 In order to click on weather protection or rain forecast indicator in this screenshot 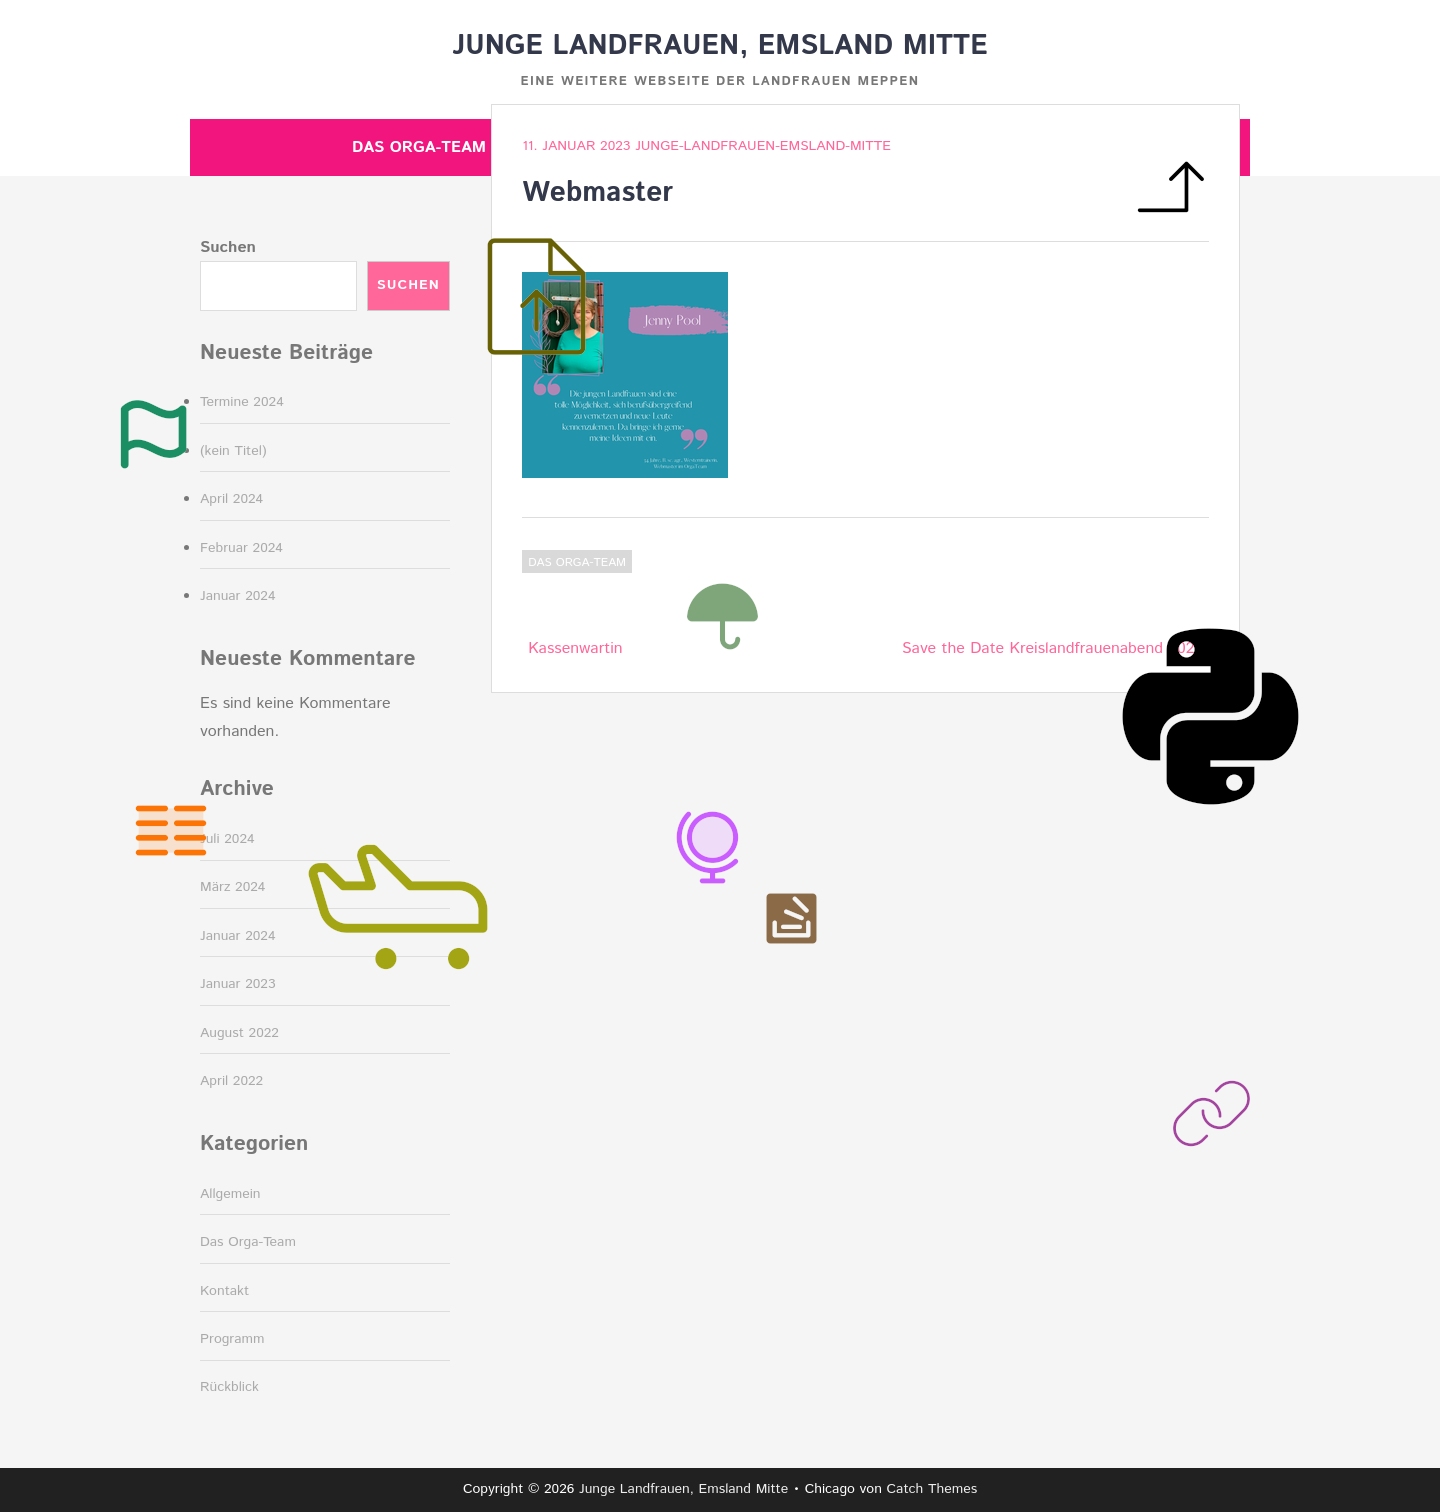, I will do `click(722, 616)`.